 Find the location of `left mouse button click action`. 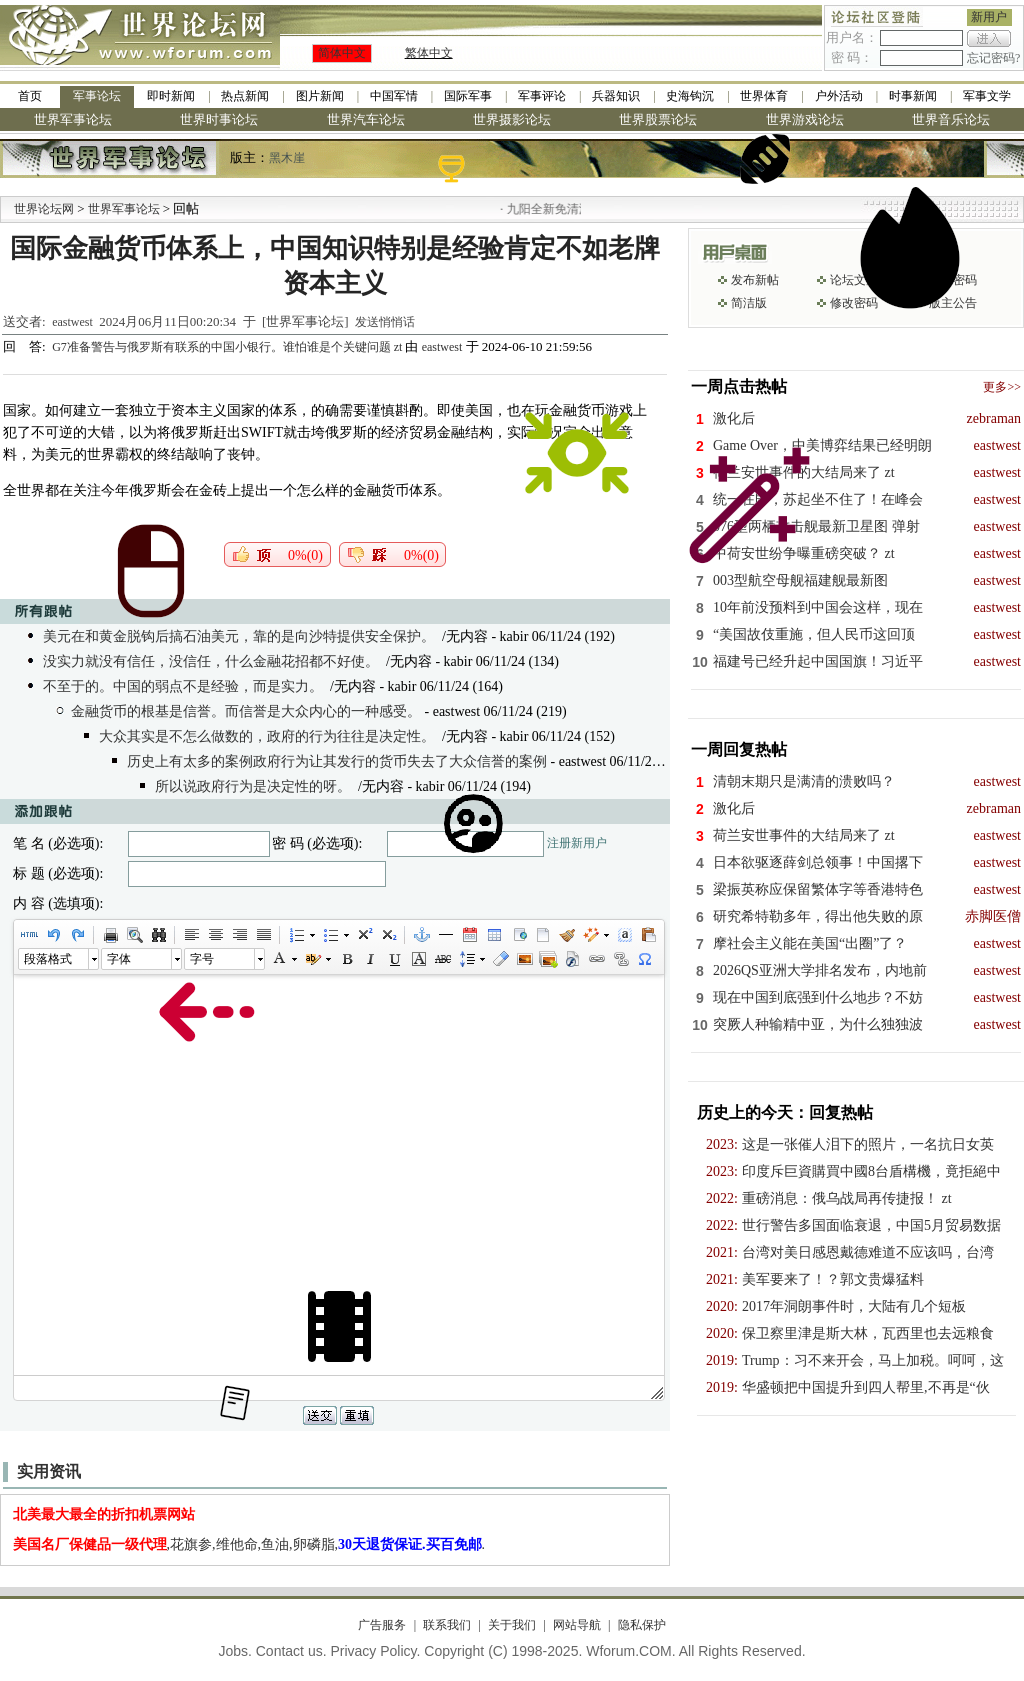

left mouse button click action is located at coordinates (151, 571).